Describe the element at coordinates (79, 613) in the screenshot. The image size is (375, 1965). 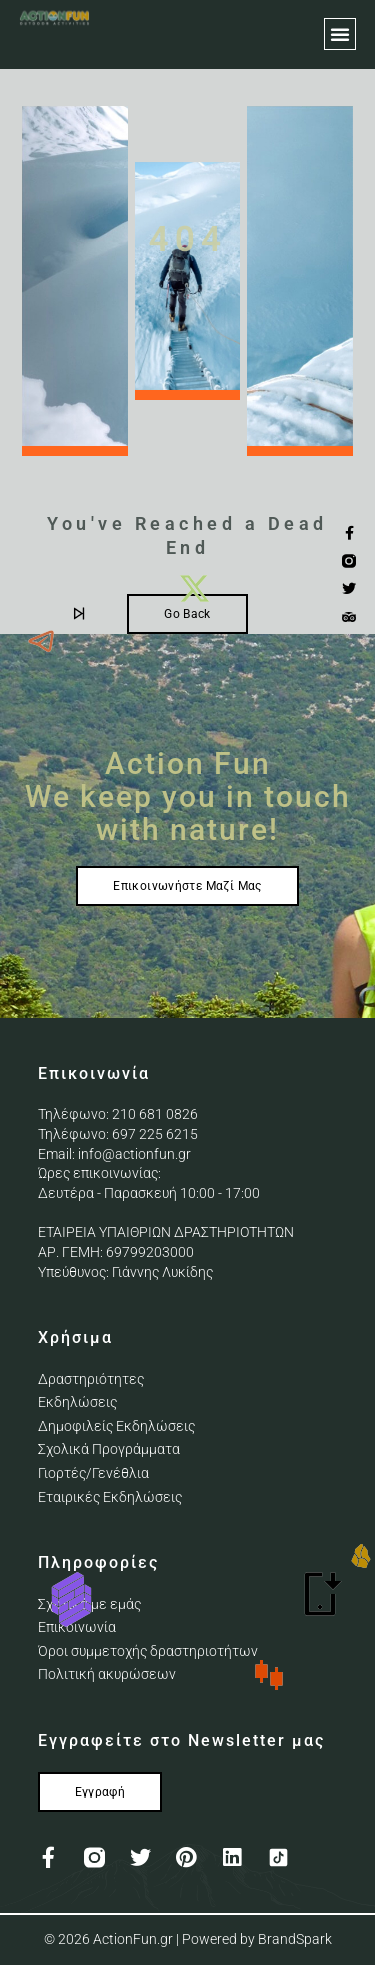
I see `skip to the next track` at that location.